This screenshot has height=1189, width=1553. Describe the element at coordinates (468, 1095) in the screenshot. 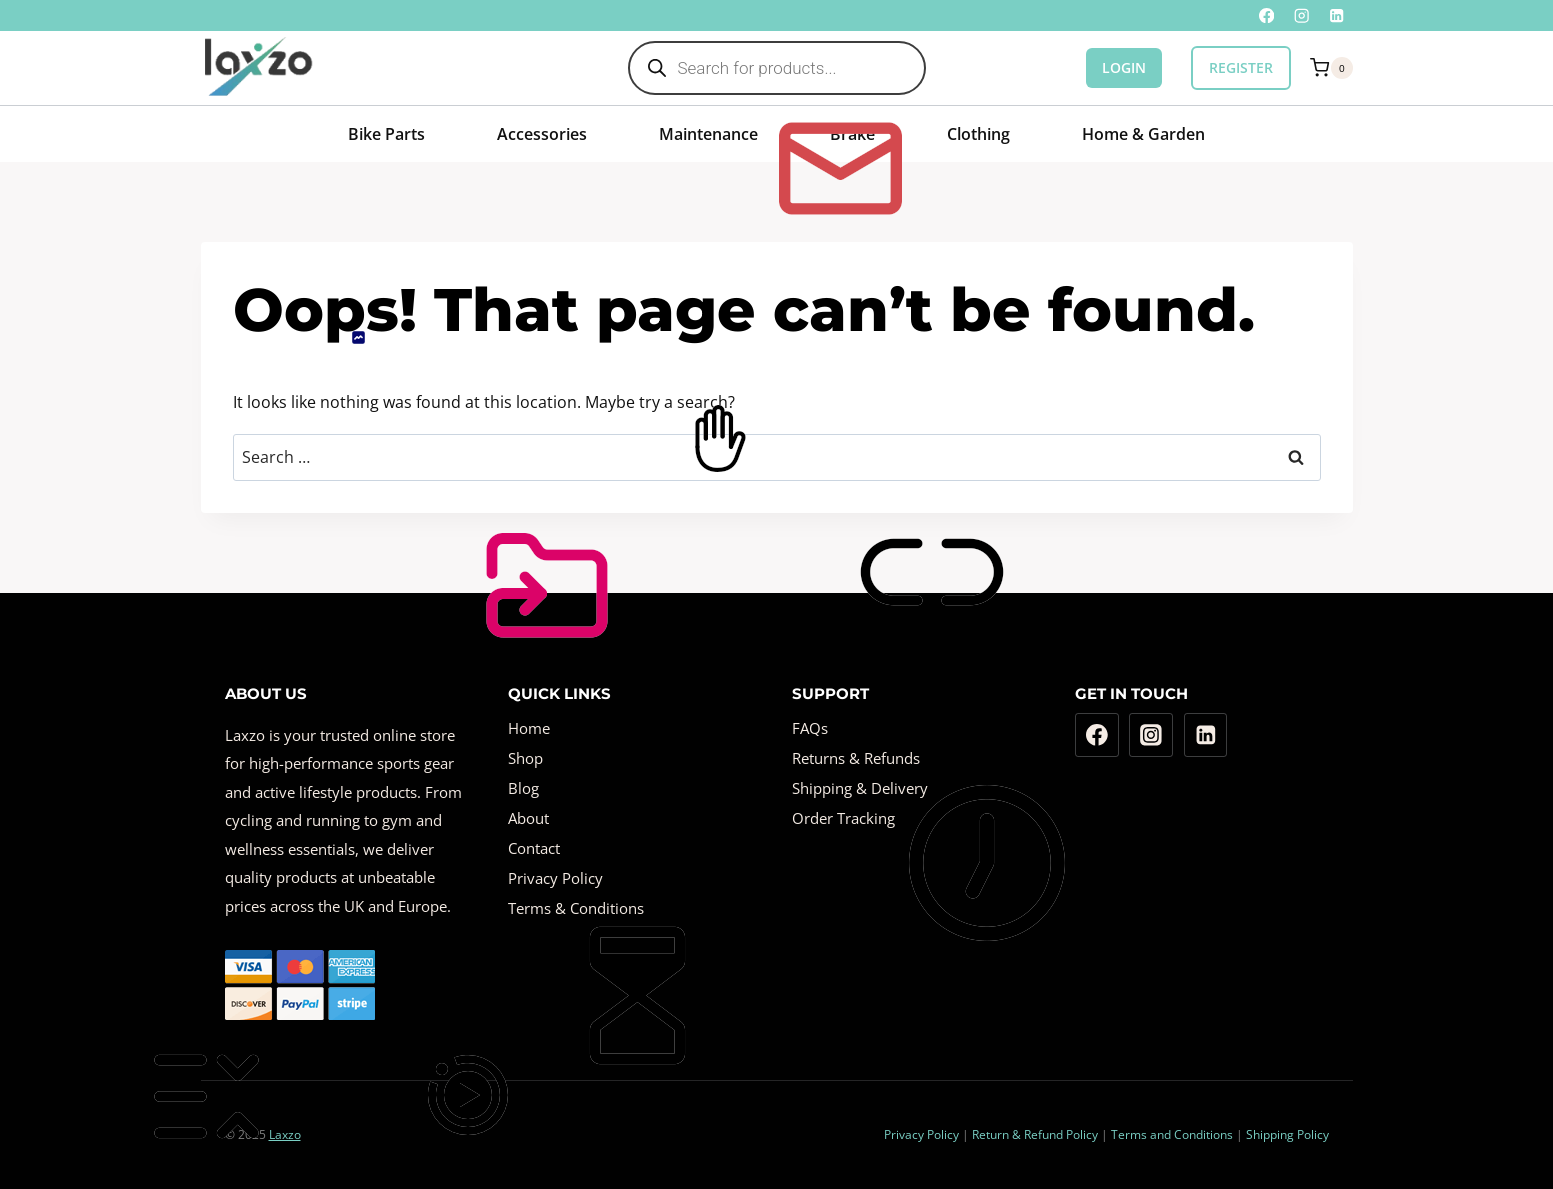

I see `enable motion photos capture` at that location.